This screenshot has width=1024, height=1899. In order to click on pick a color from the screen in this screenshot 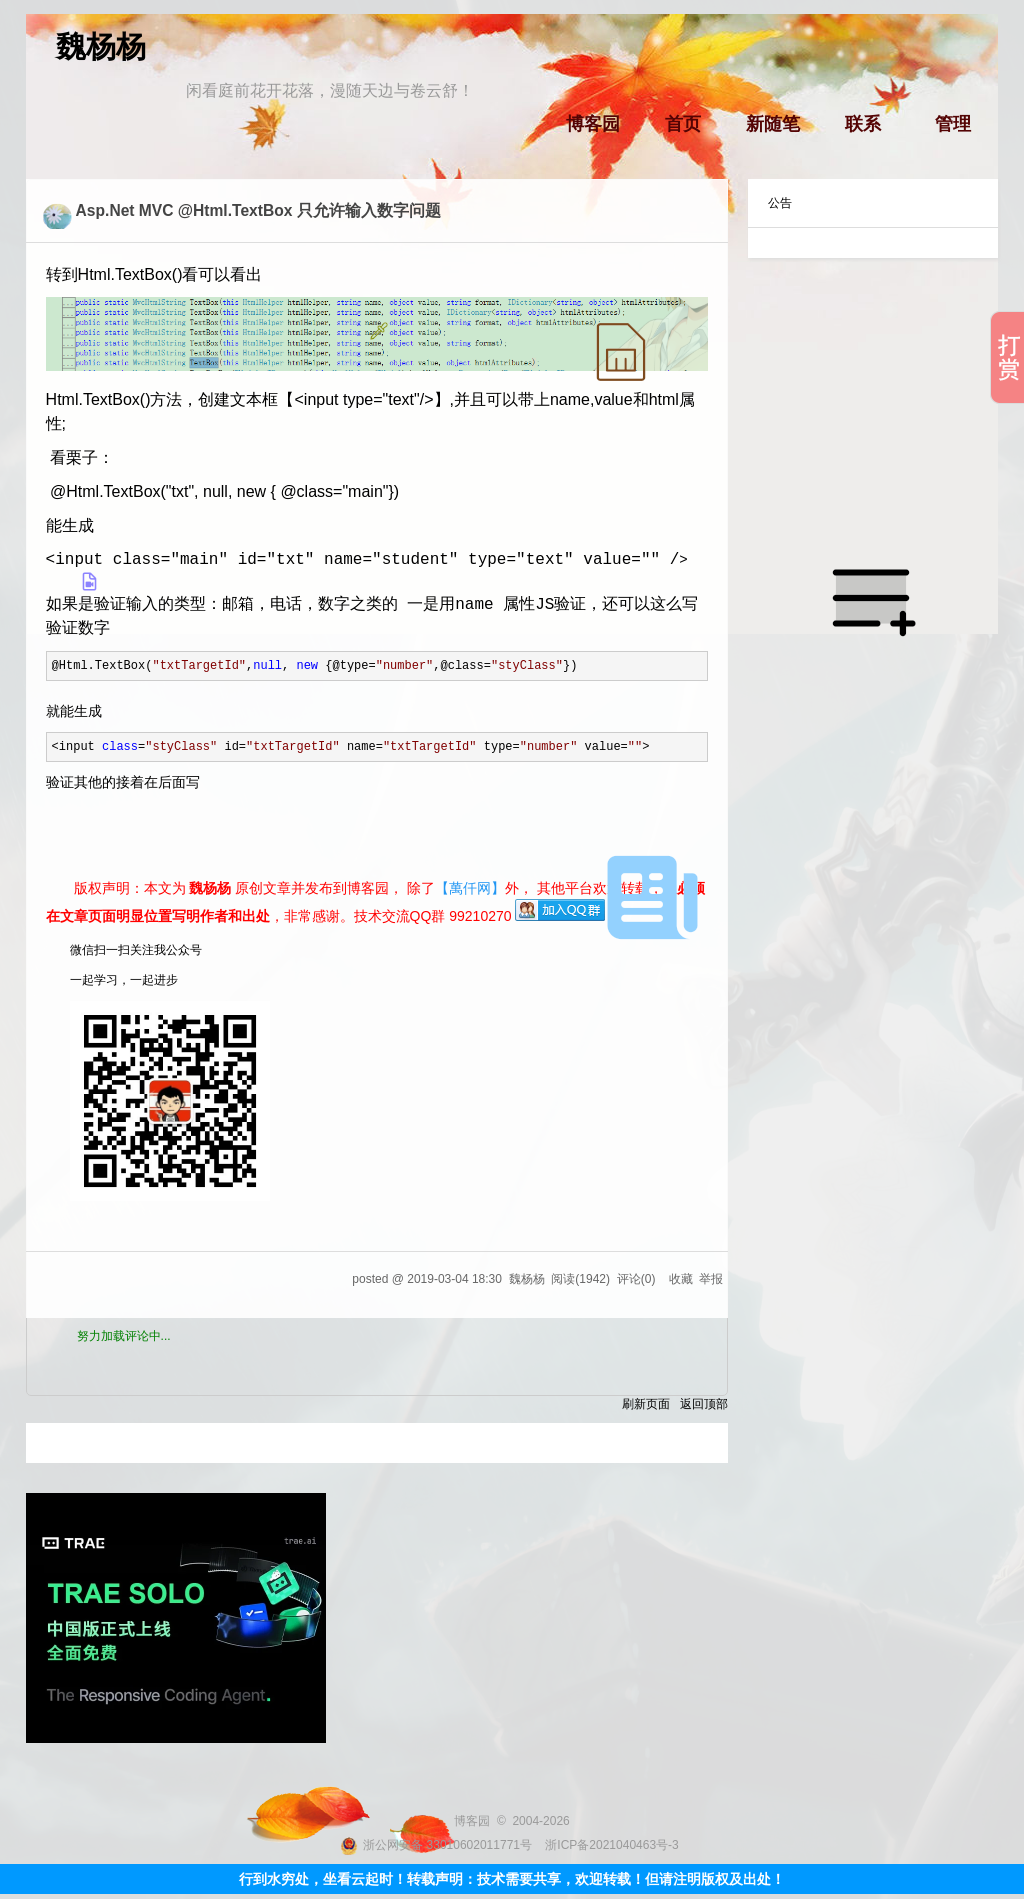, I will do `click(379, 331)`.